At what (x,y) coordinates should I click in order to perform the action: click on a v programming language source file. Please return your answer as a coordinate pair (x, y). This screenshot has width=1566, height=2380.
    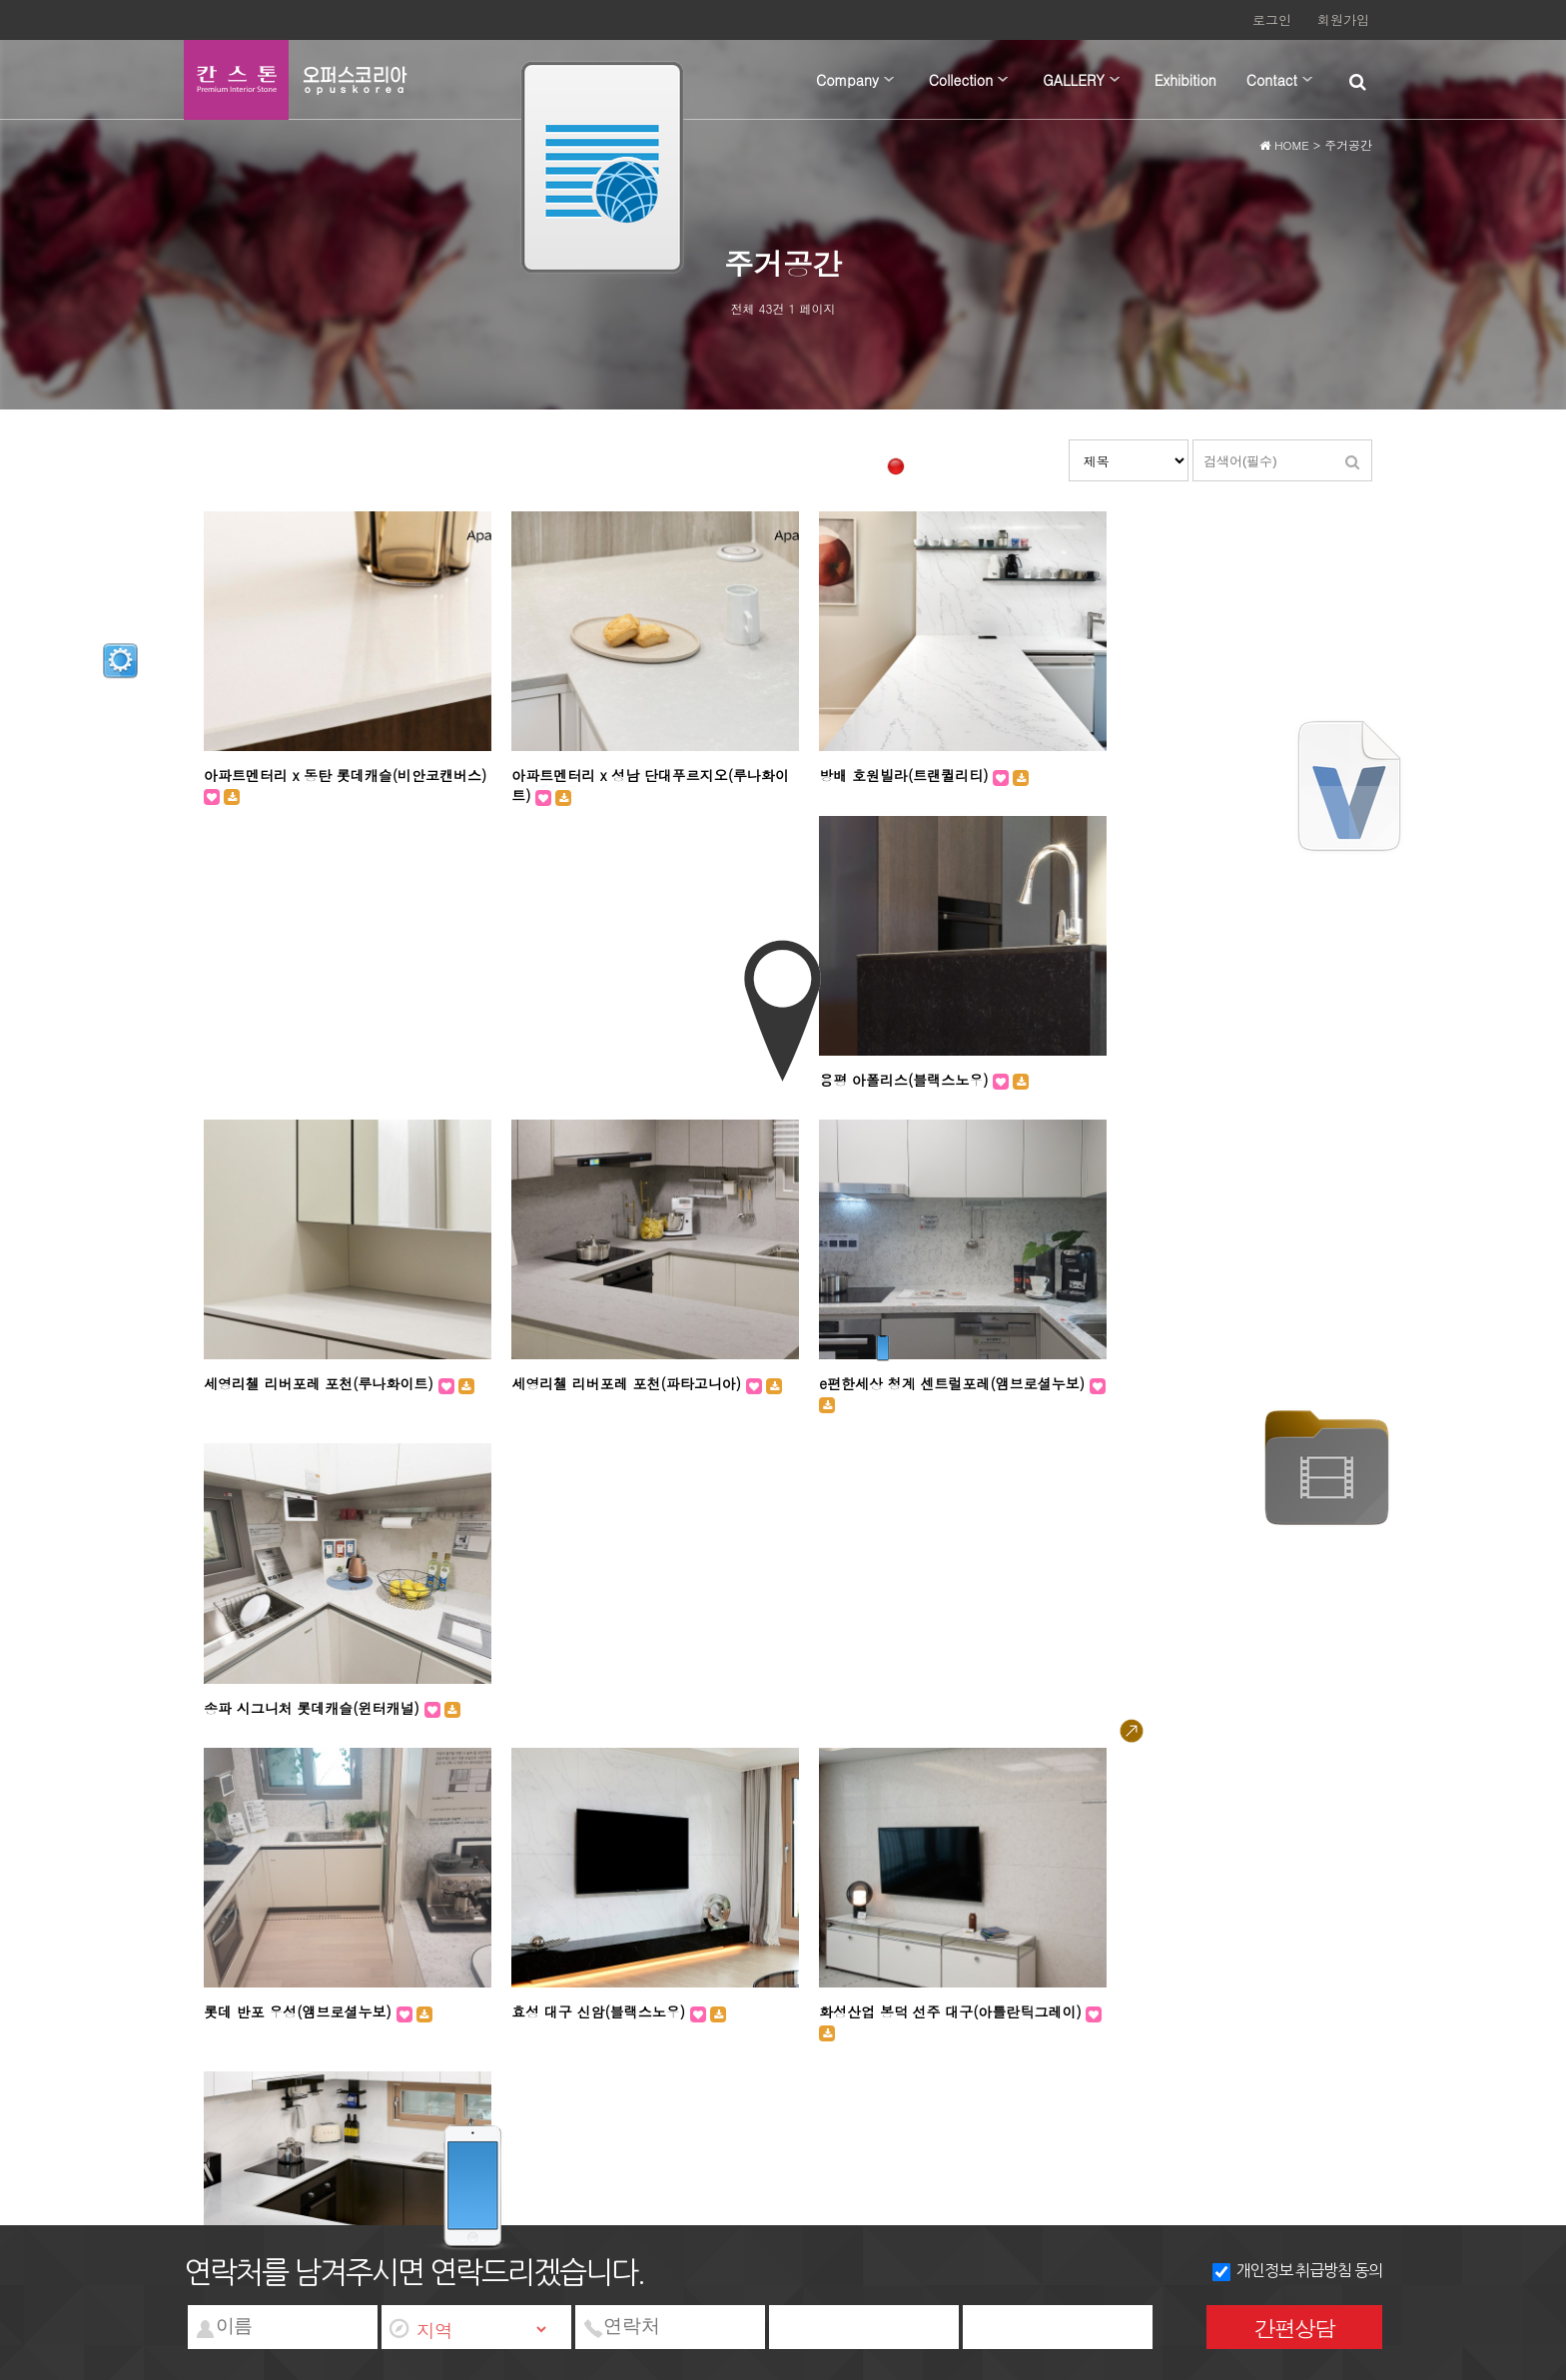
    Looking at the image, I should click on (1349, 786).